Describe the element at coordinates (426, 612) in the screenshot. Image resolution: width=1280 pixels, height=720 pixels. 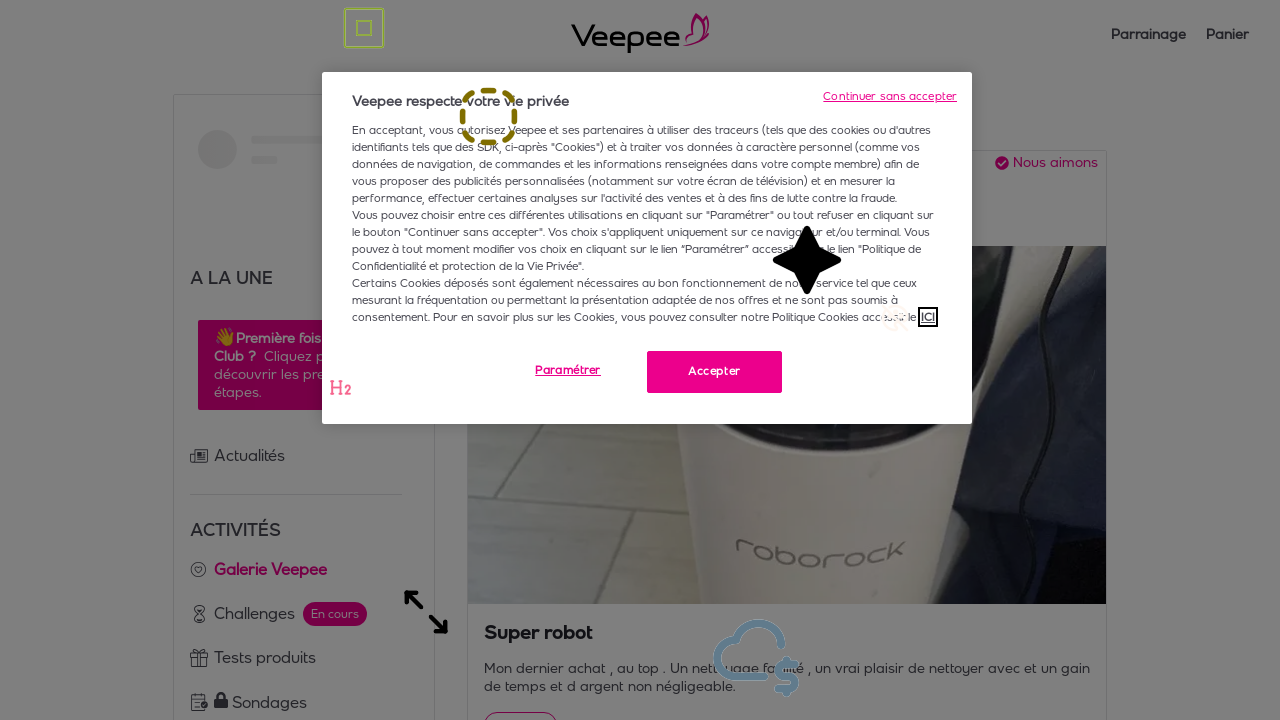
I see `expand to fullscreen mode` at that location.